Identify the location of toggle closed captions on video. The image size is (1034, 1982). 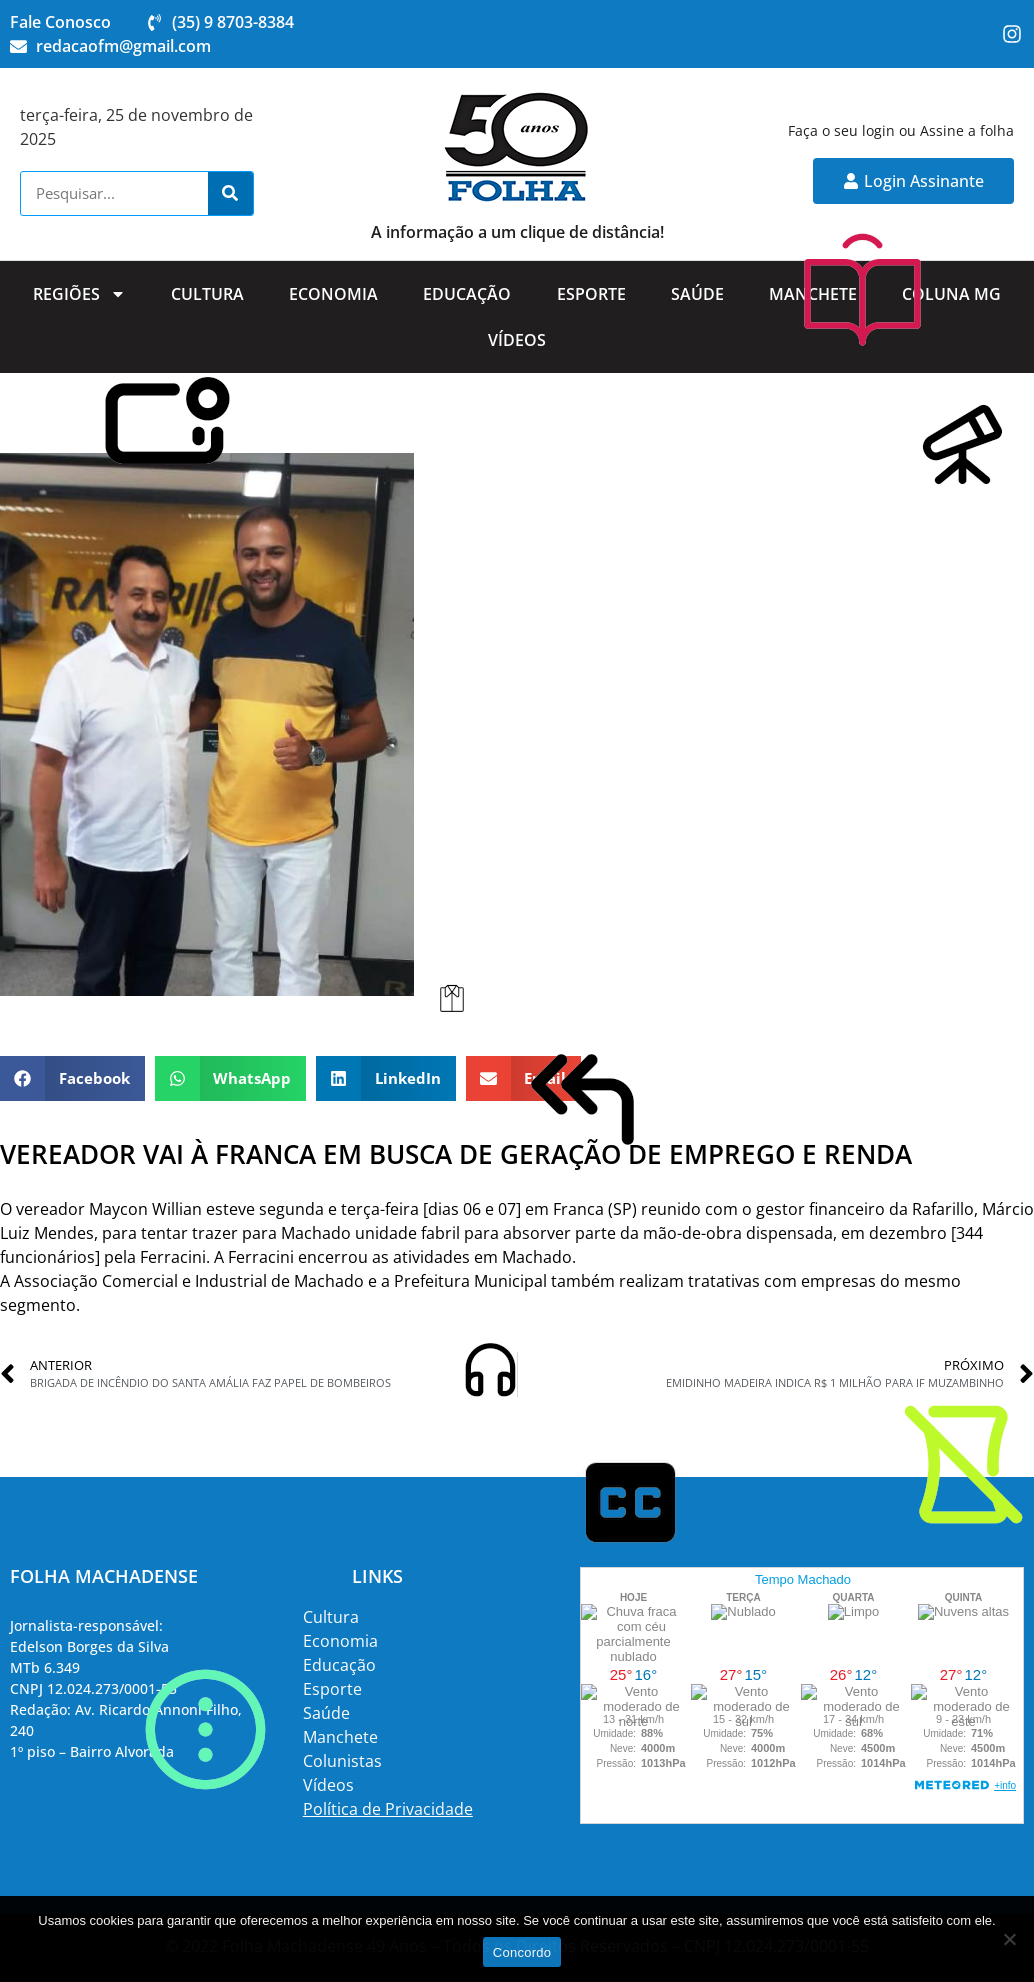
(630, 1502).